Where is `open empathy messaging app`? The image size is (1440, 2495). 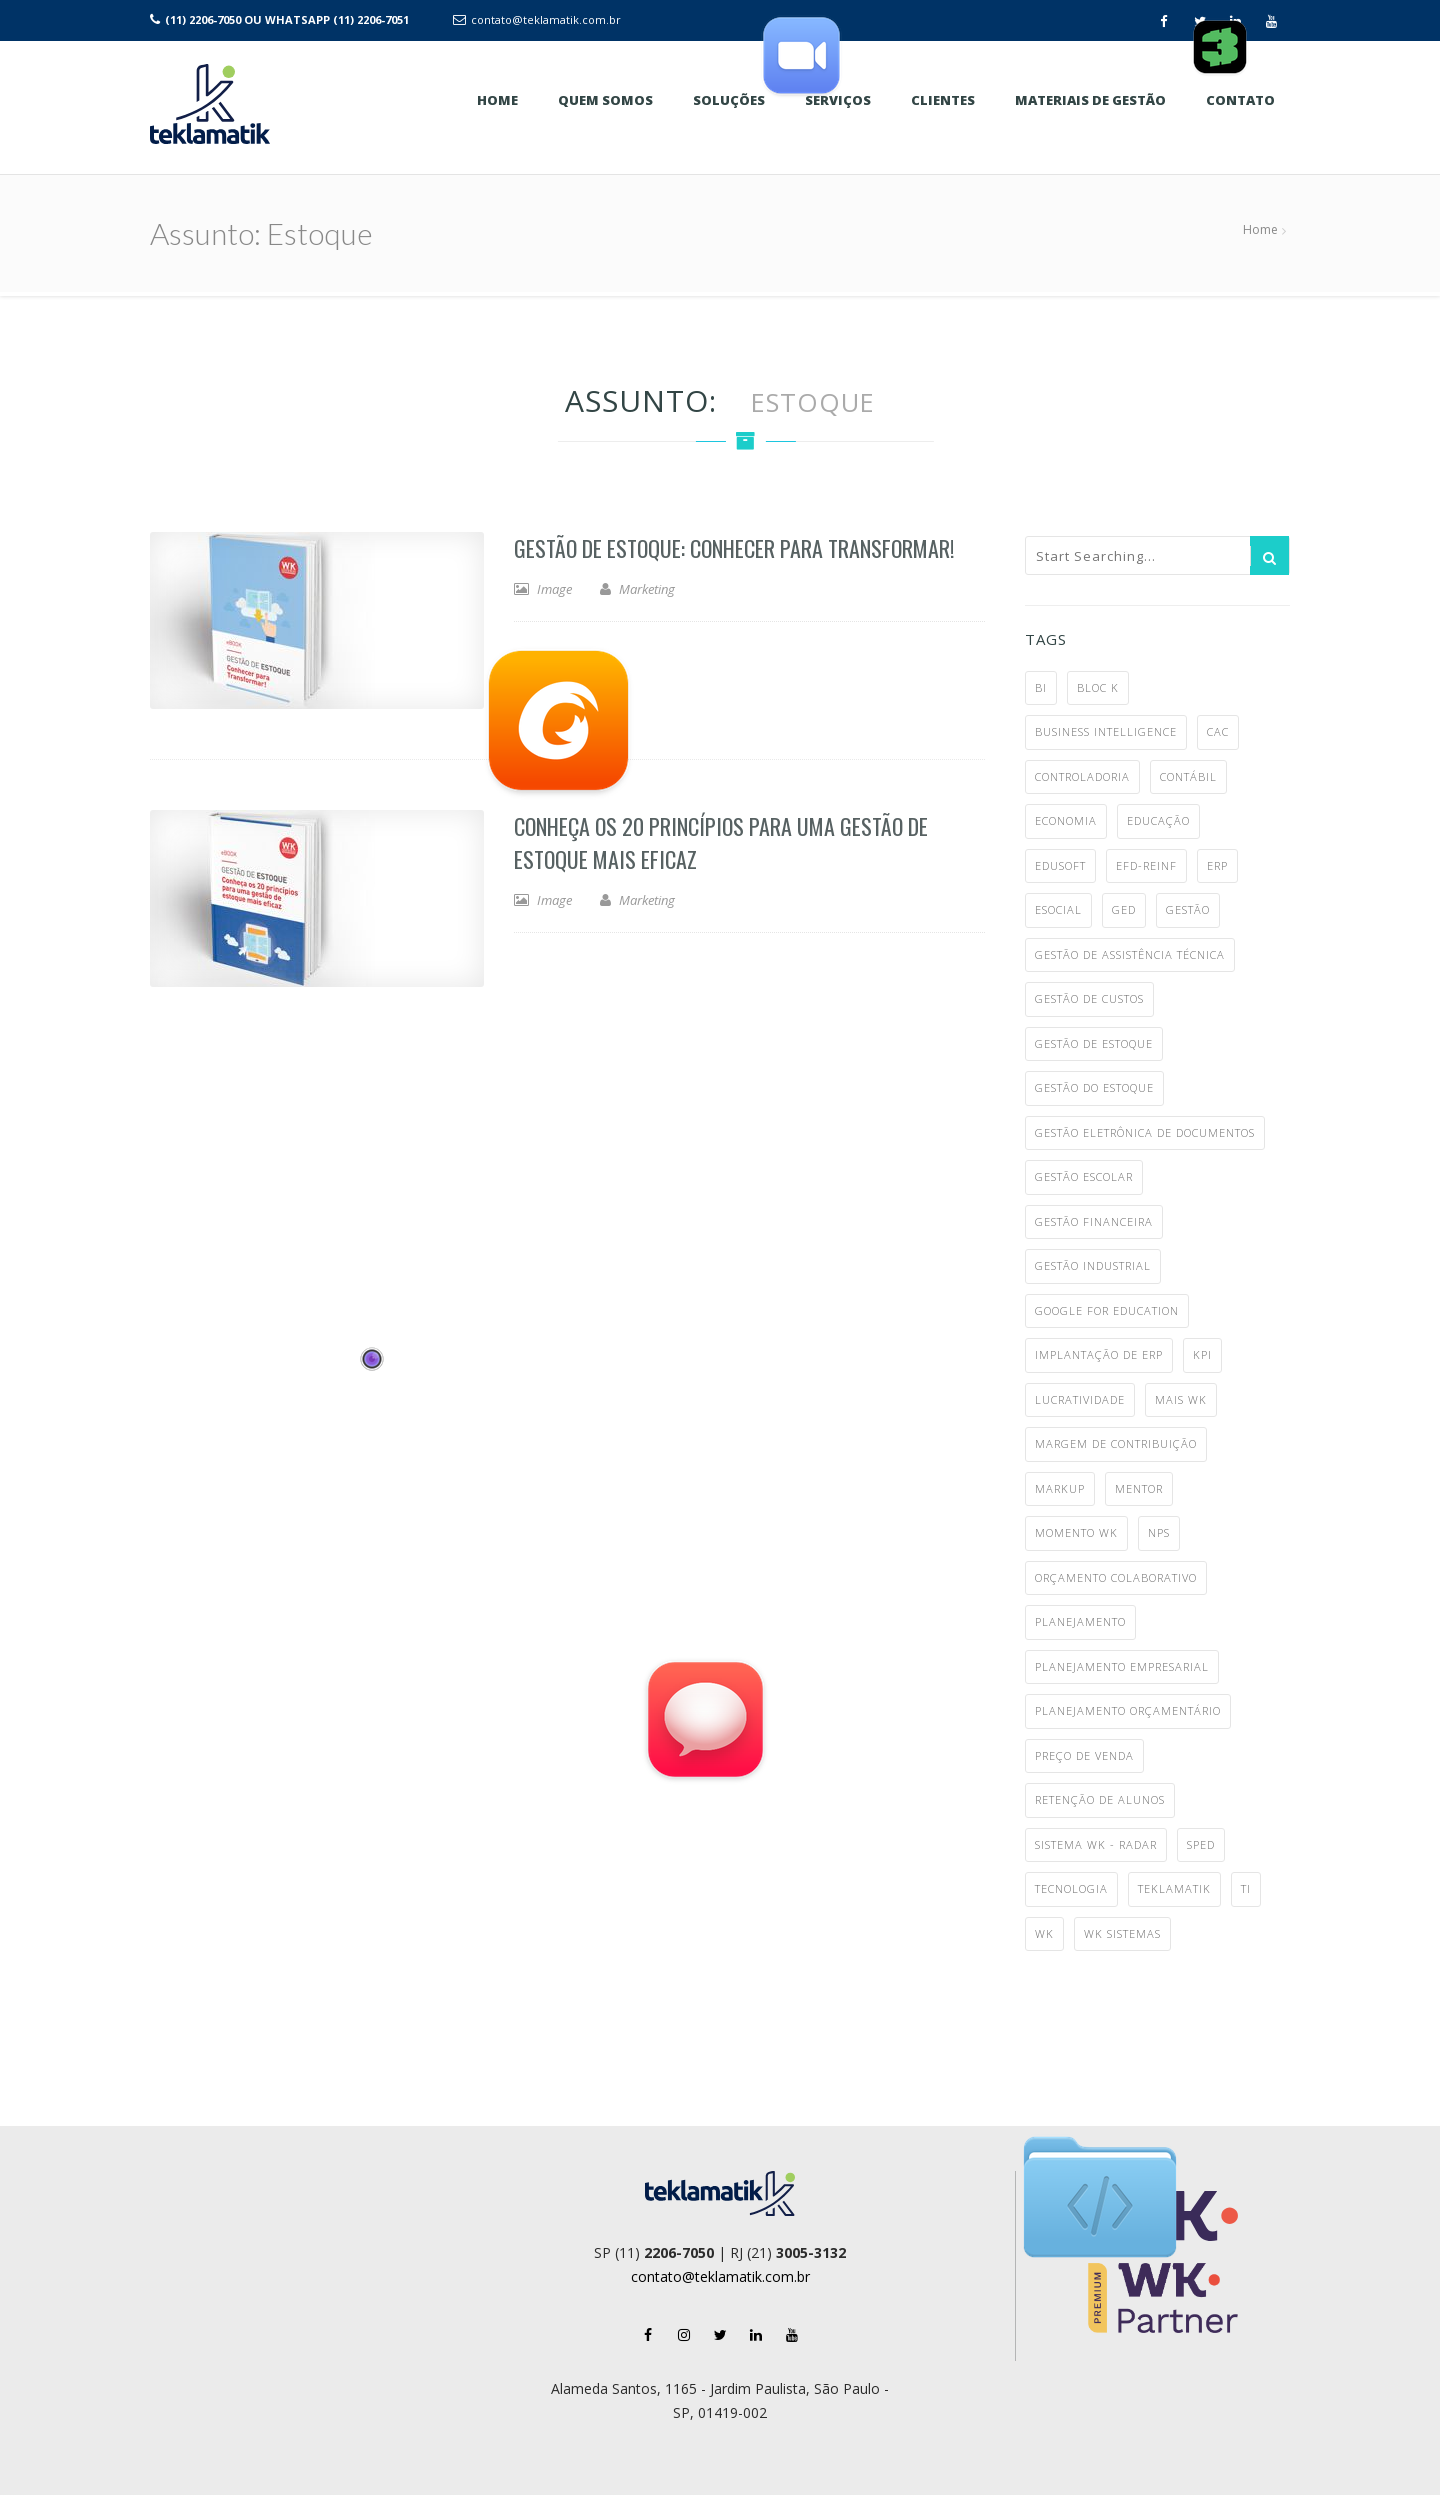
open empathy messaging app is located at coordinates (705, 1719).